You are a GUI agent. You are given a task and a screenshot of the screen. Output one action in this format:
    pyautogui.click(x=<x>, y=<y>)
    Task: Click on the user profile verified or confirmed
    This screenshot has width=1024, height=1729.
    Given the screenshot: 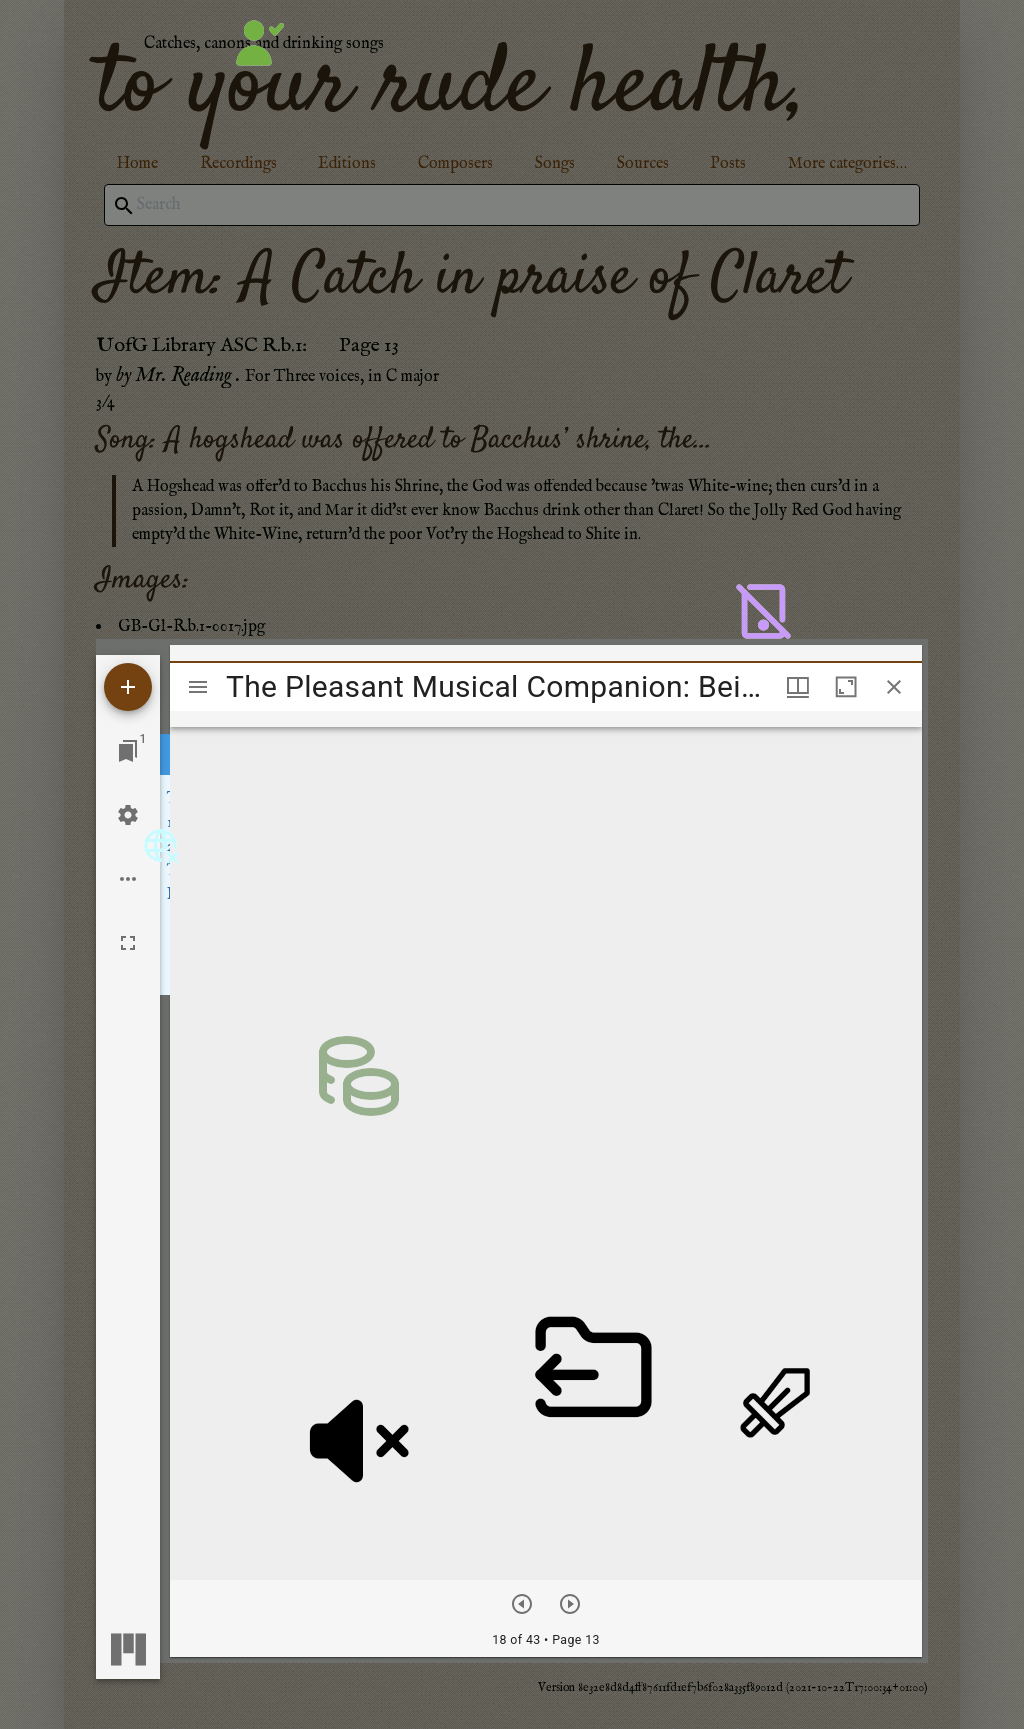 What is the action you would take?
    pyautogui.click(x=259, y=43)
    